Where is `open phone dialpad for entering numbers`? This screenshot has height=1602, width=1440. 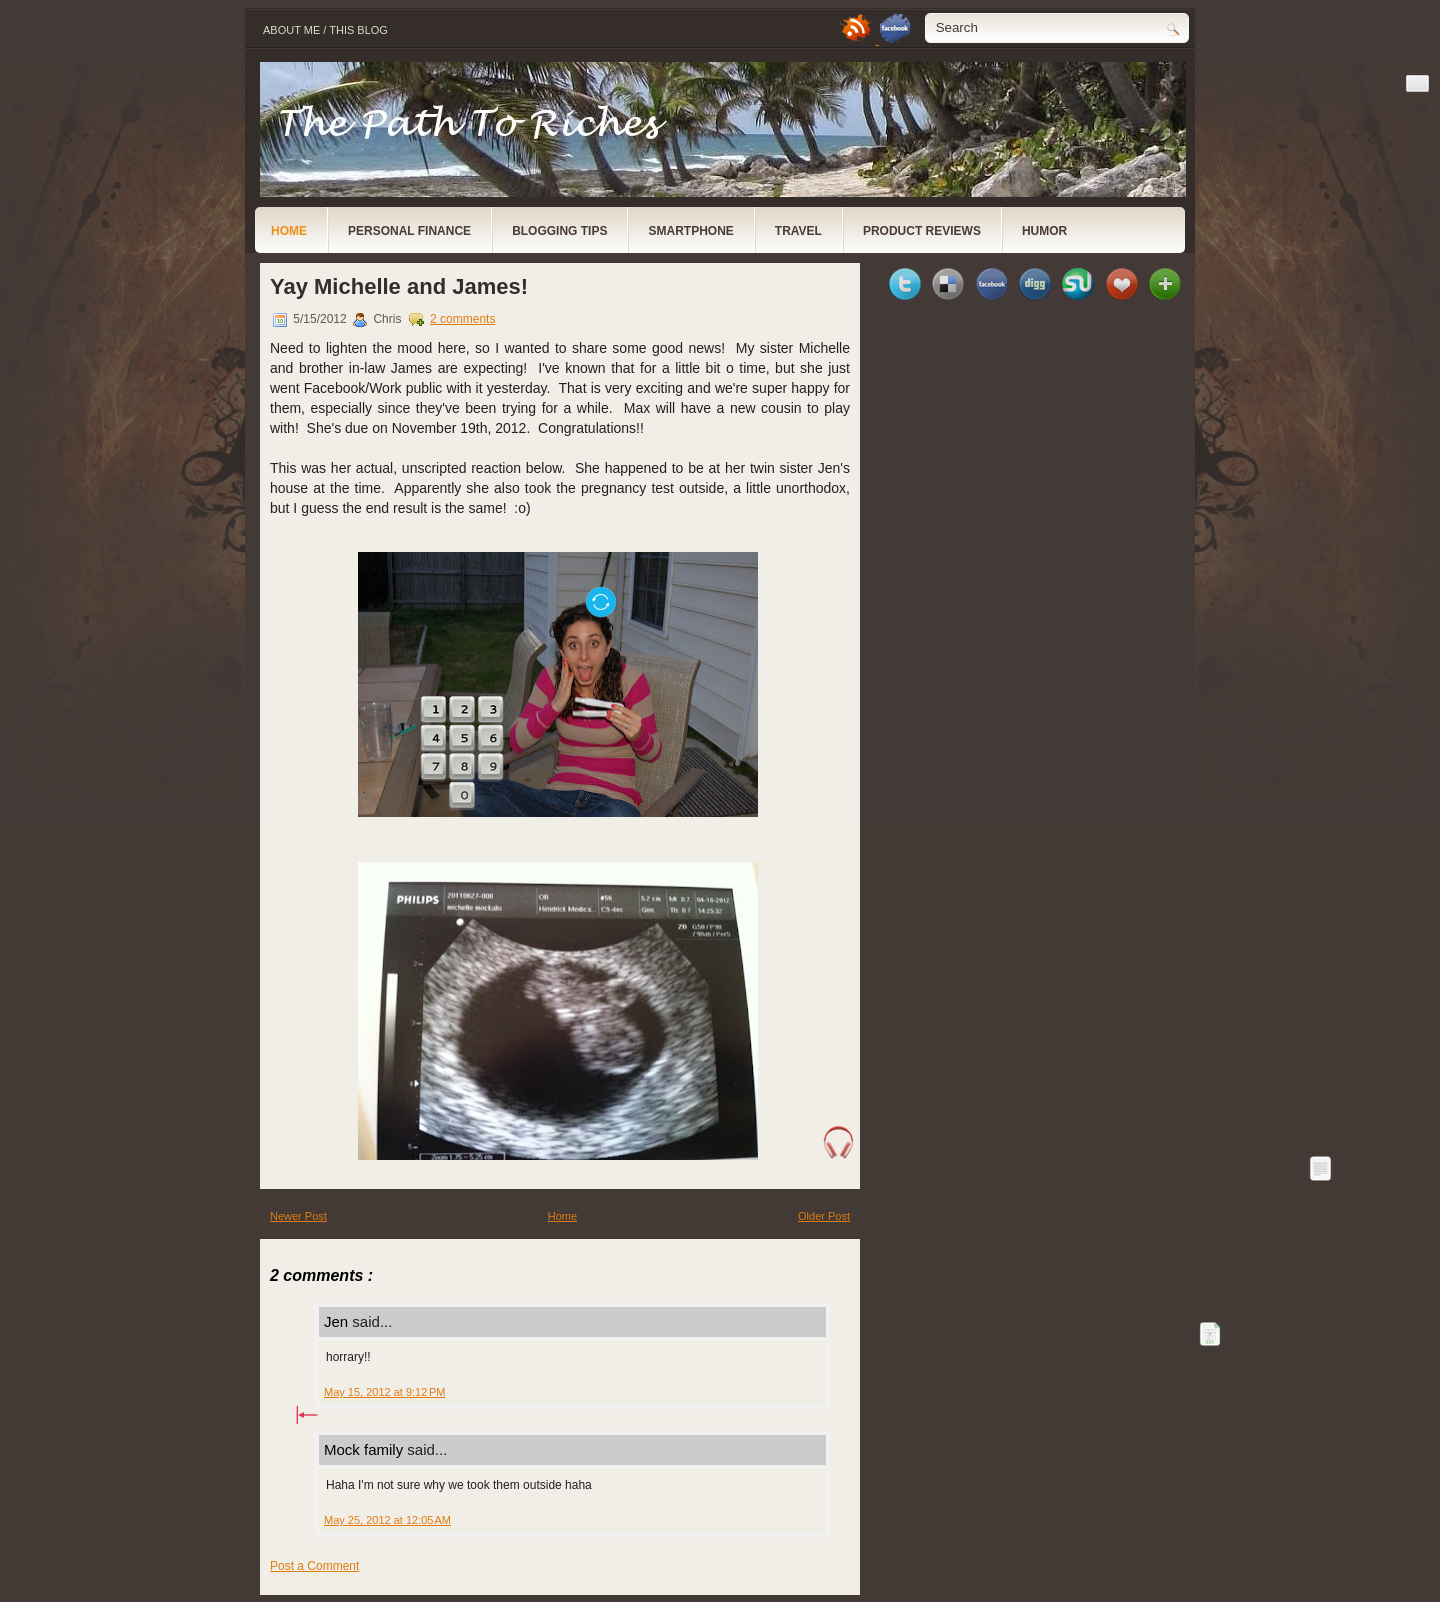
open phone dialpad for entering numbers is located at coordinates (462, 752).